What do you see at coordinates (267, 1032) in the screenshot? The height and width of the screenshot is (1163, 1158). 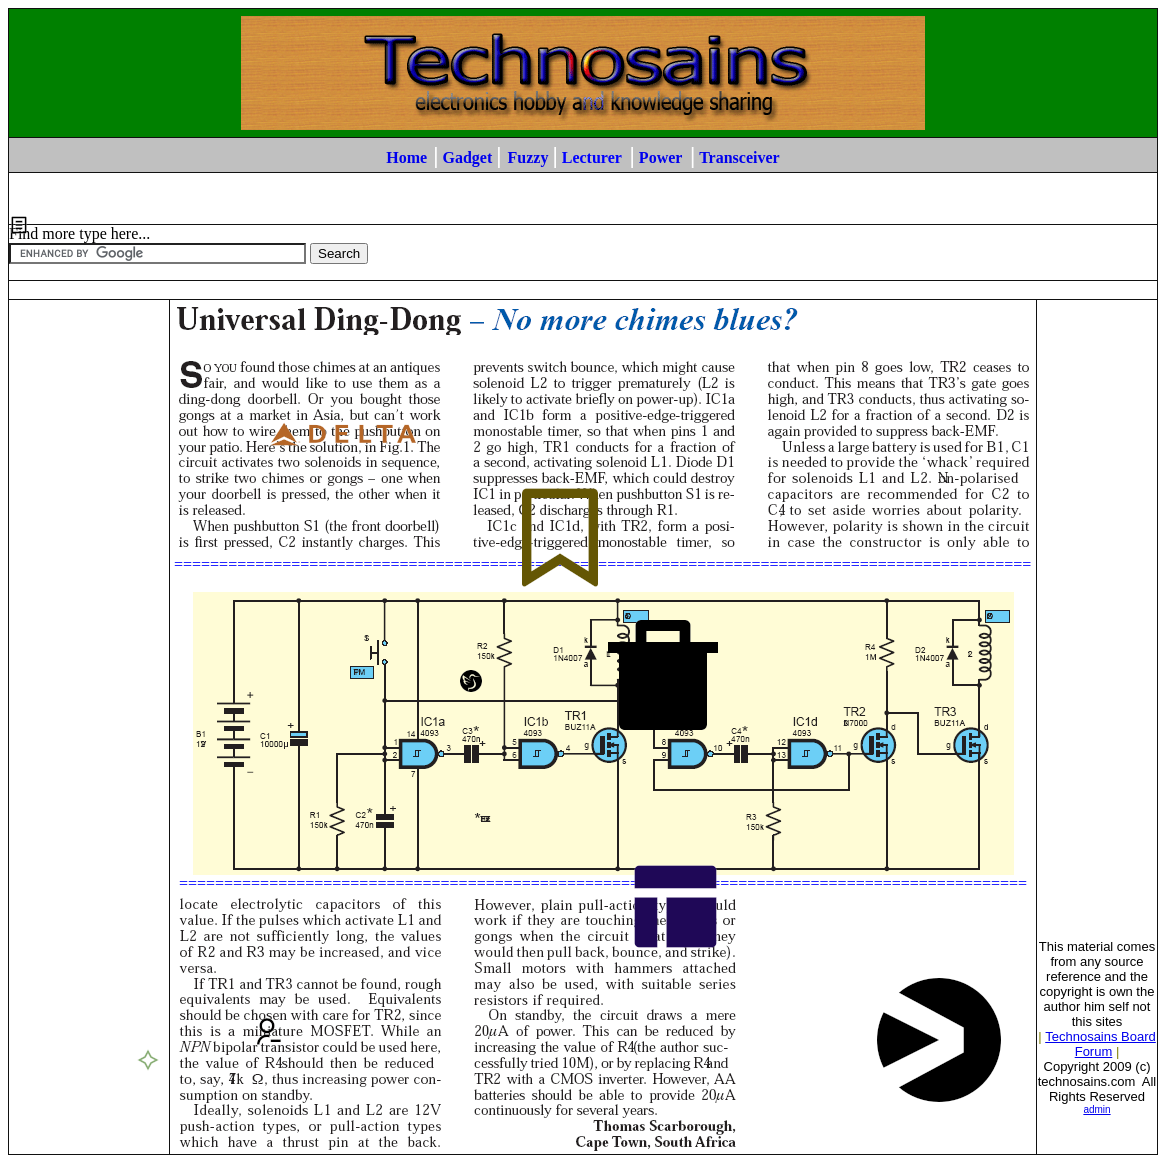 I see `remove a user or contact` at bounding box center [267, 1032].